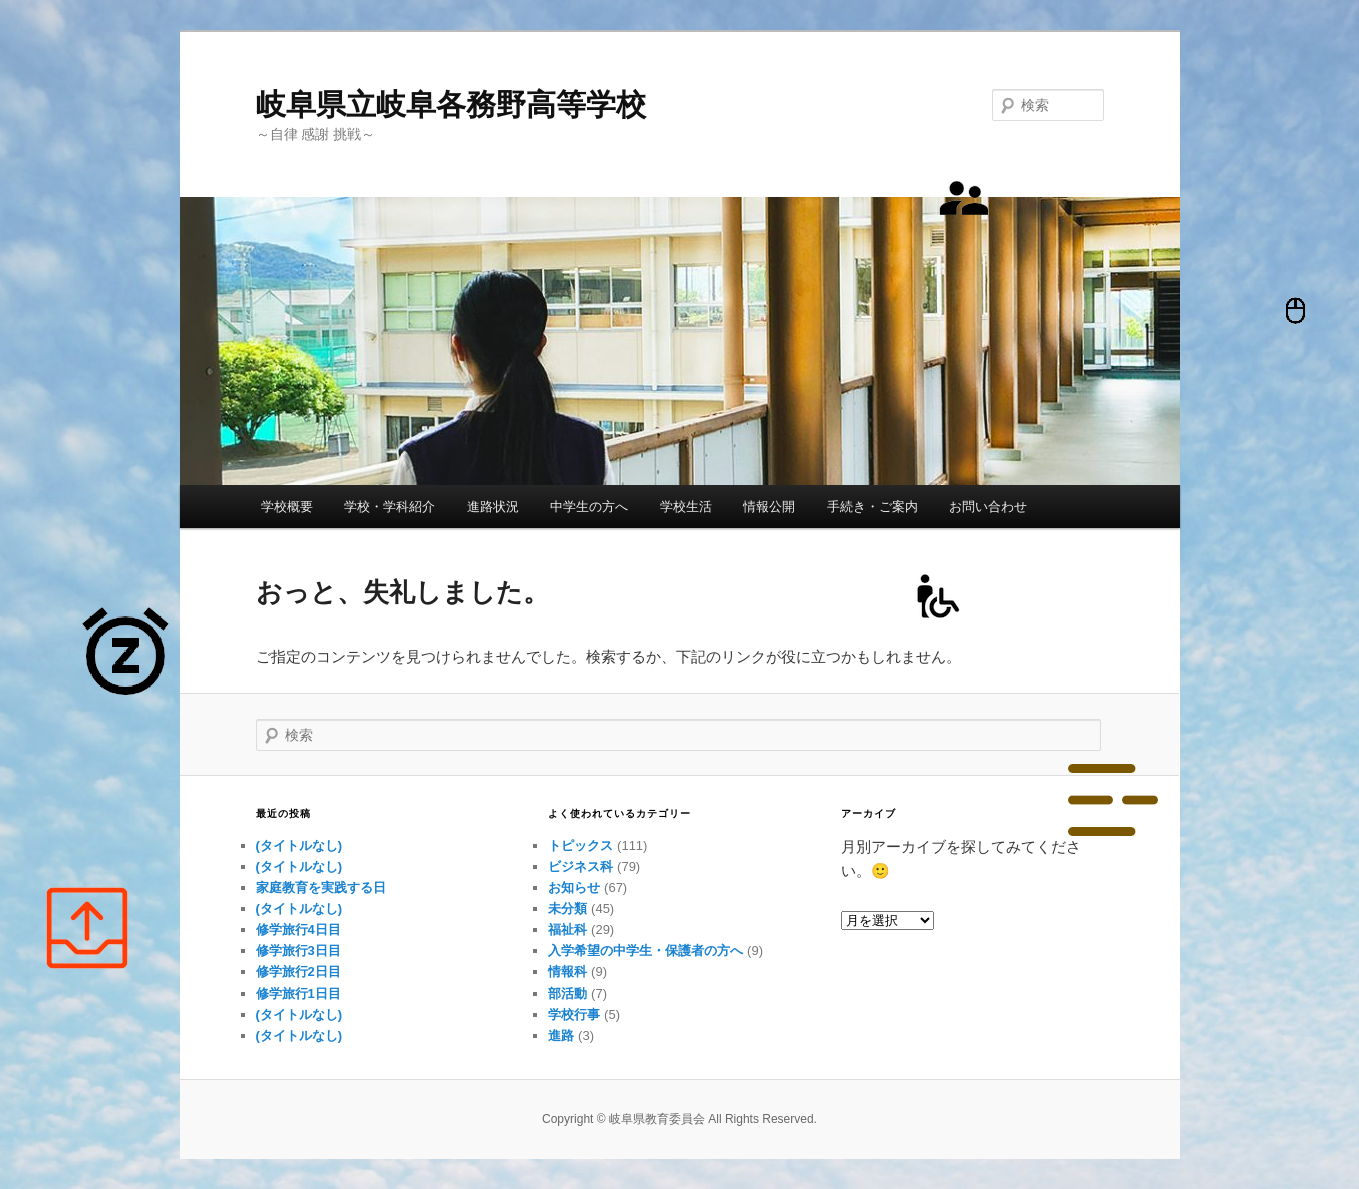 This screenshot has width=1359, height=1189. Describe the element at coordinates (937, 596) in the screenshot. I see `wheelchair accessible pickup location` at that location.